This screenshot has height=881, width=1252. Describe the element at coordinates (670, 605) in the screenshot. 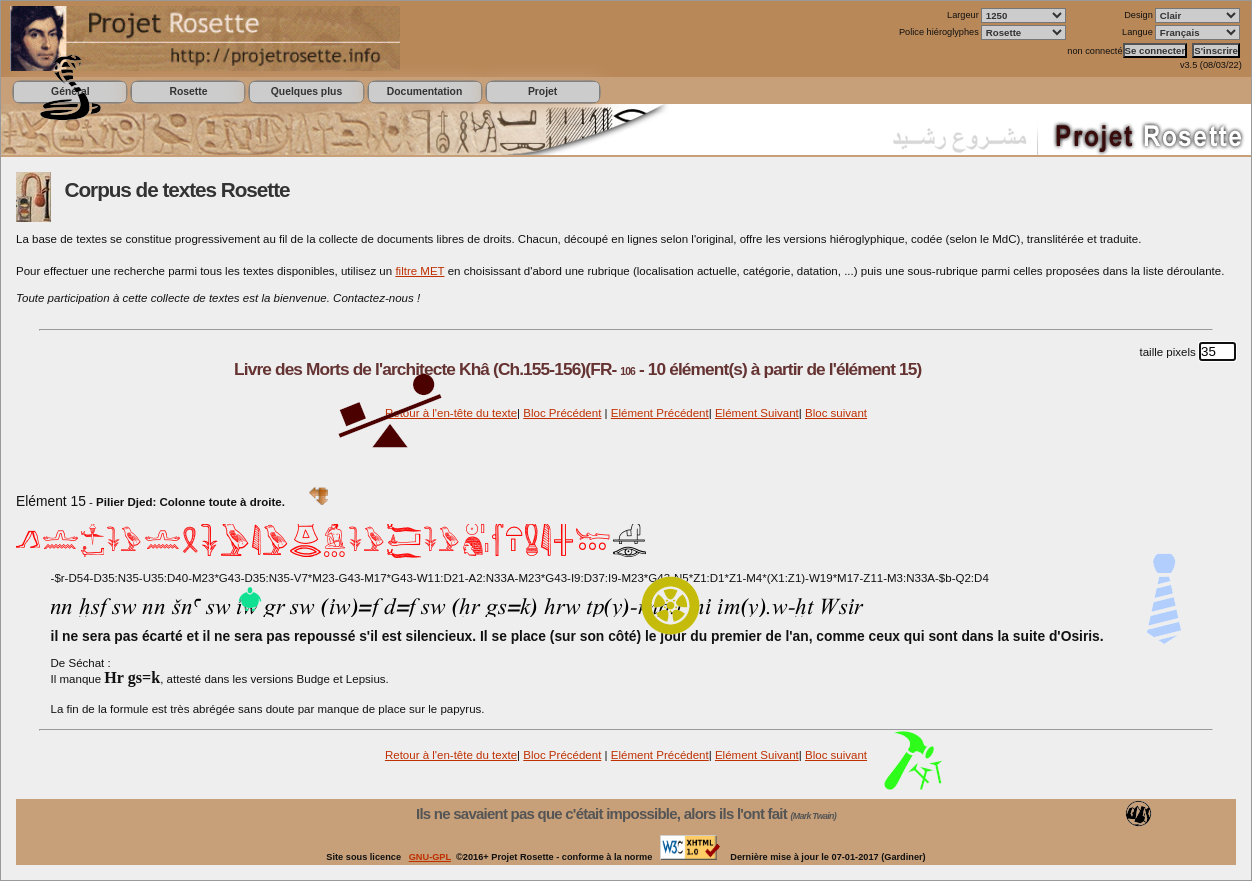

I see `access vehicle or tire settings` at that location.